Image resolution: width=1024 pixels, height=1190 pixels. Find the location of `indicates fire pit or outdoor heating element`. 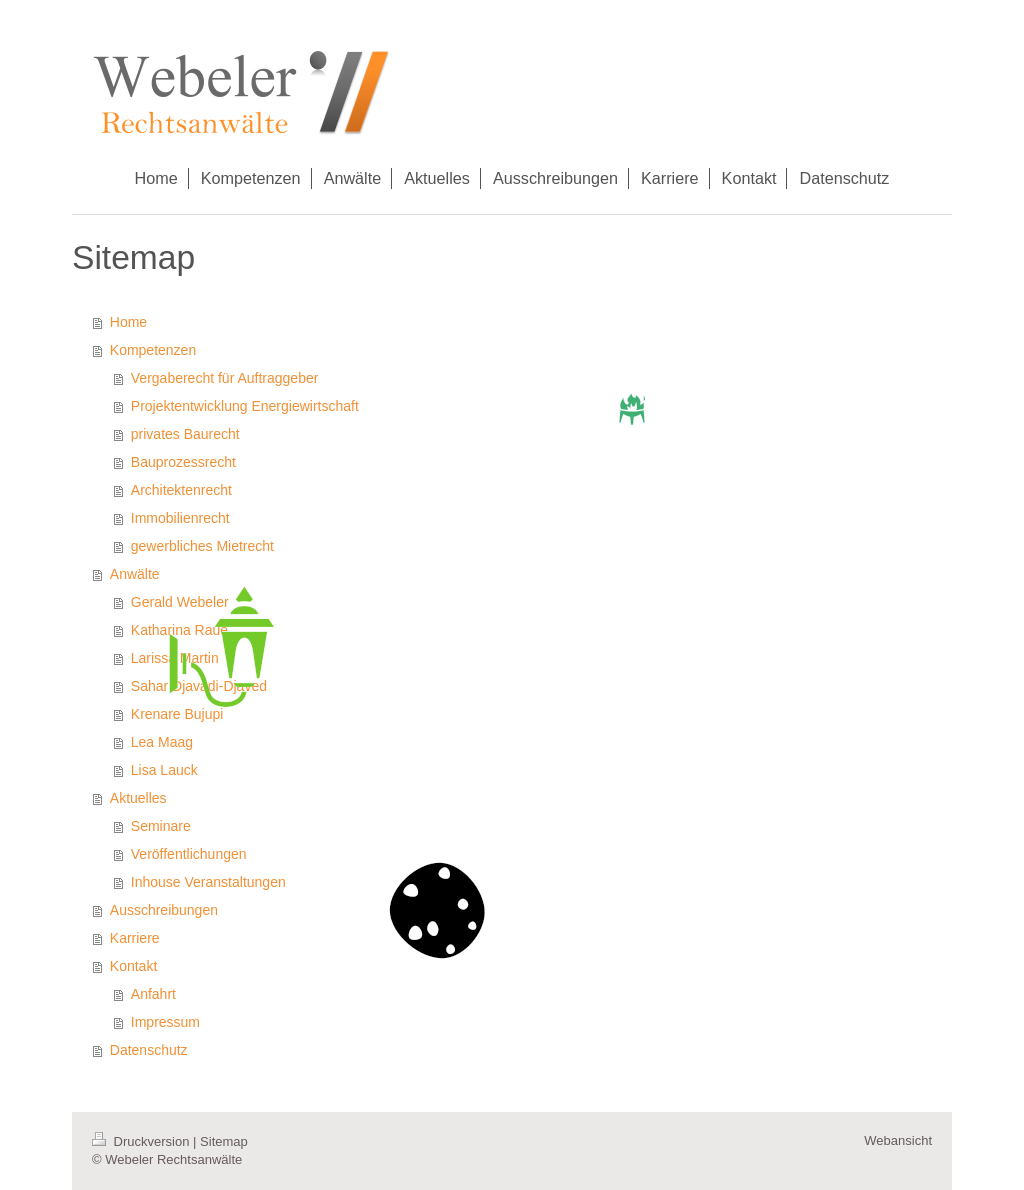

indicates fire pit or outdoor heating element is located at coordinates (632, 409).